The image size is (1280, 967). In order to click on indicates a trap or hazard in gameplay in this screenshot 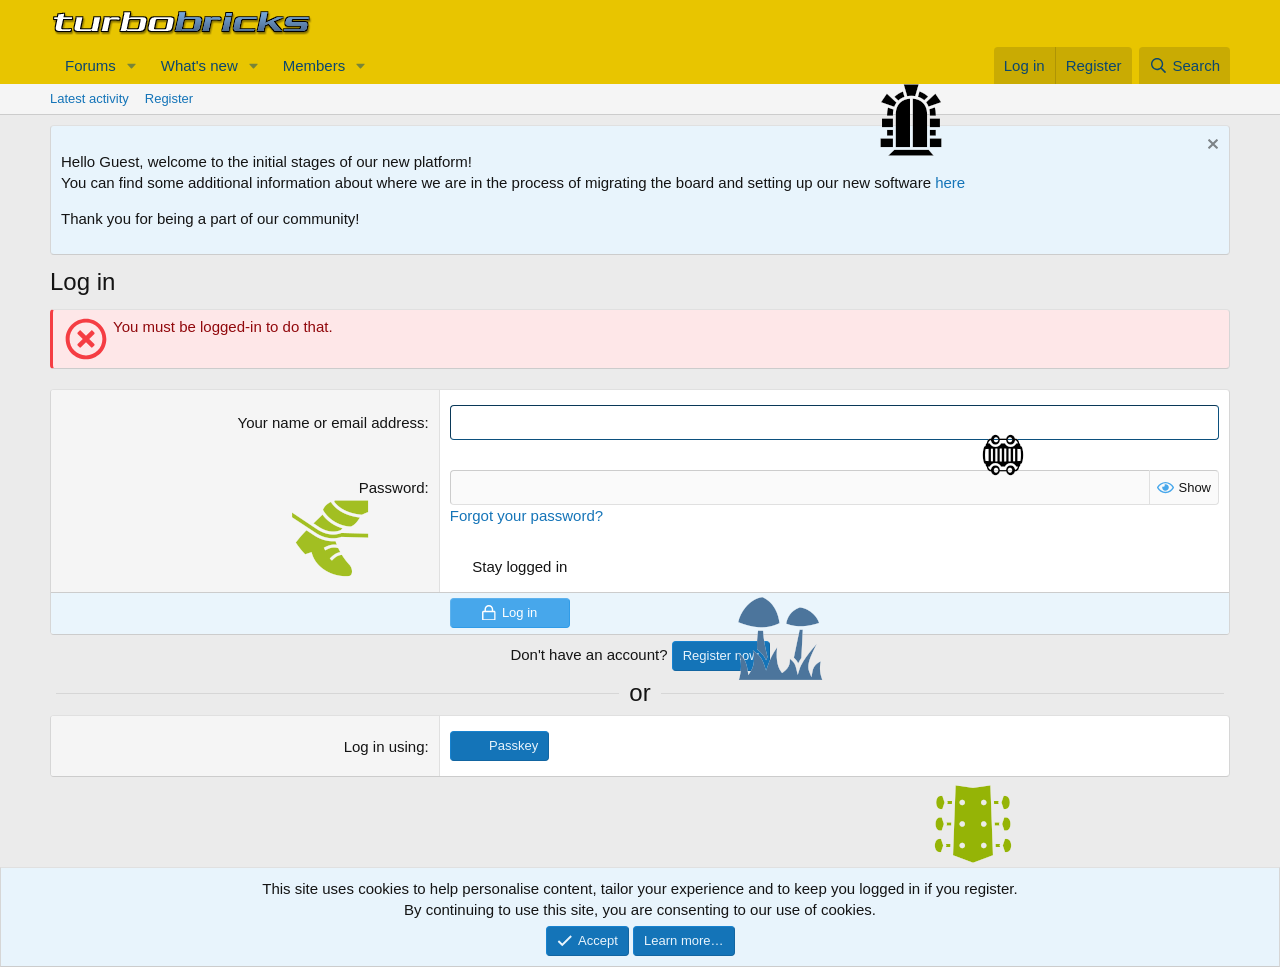, I will do `click(330, 538)`.